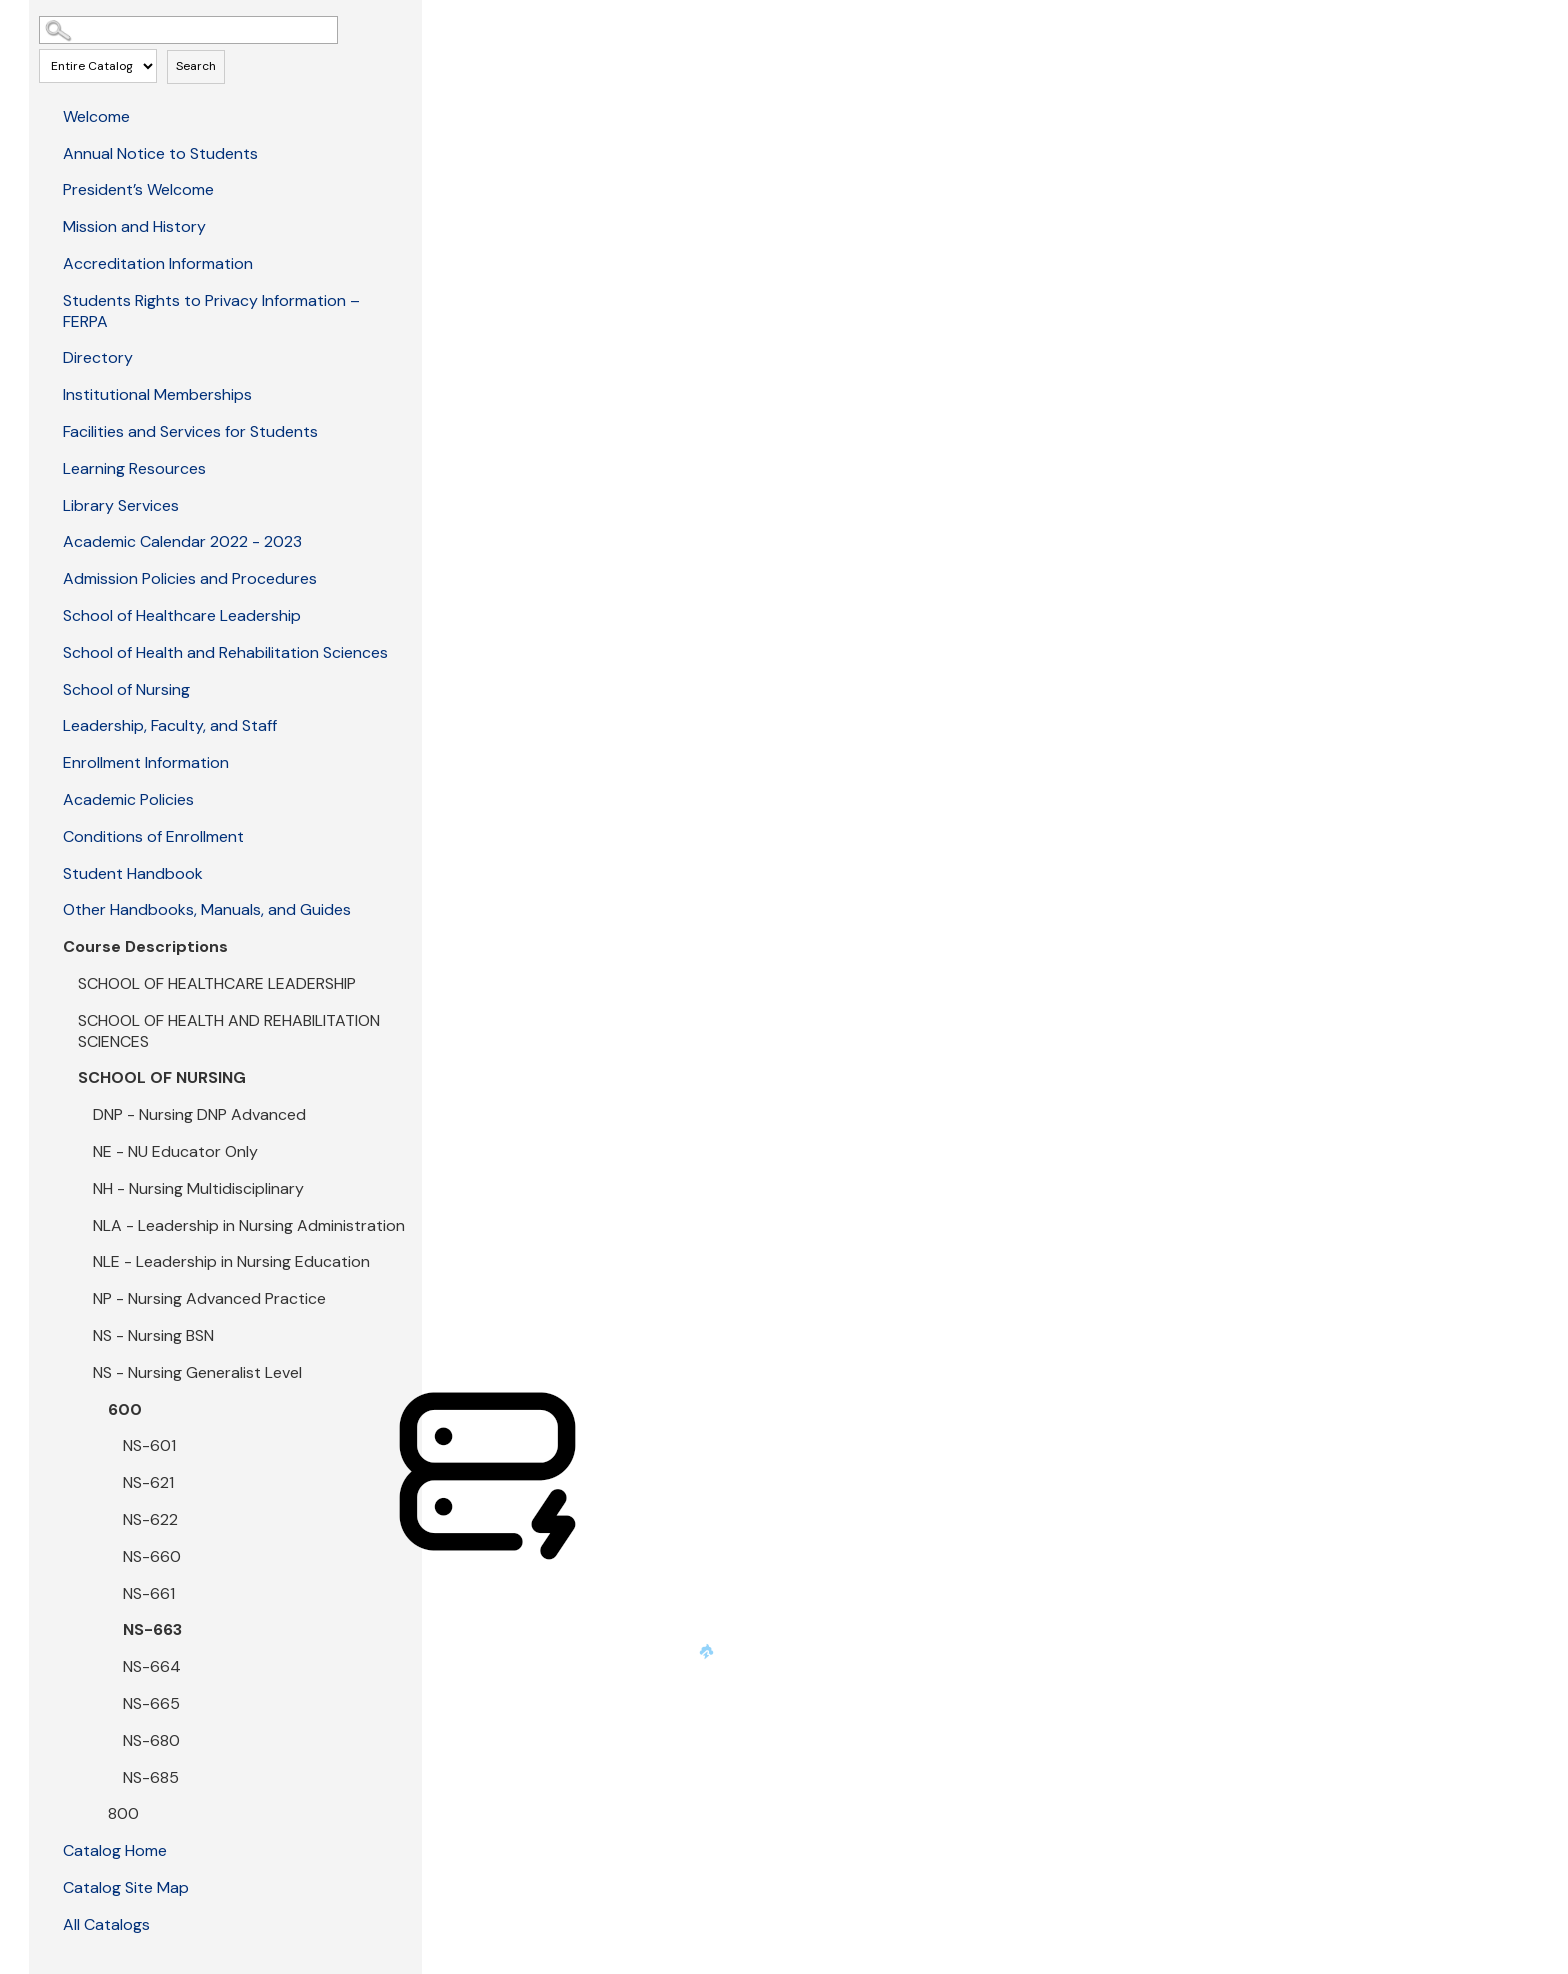 Image resolution: width=1568 pixels, height=1974 pixels. I want to click on indicates something went wrong or an error occurred, so click(706, 1651).